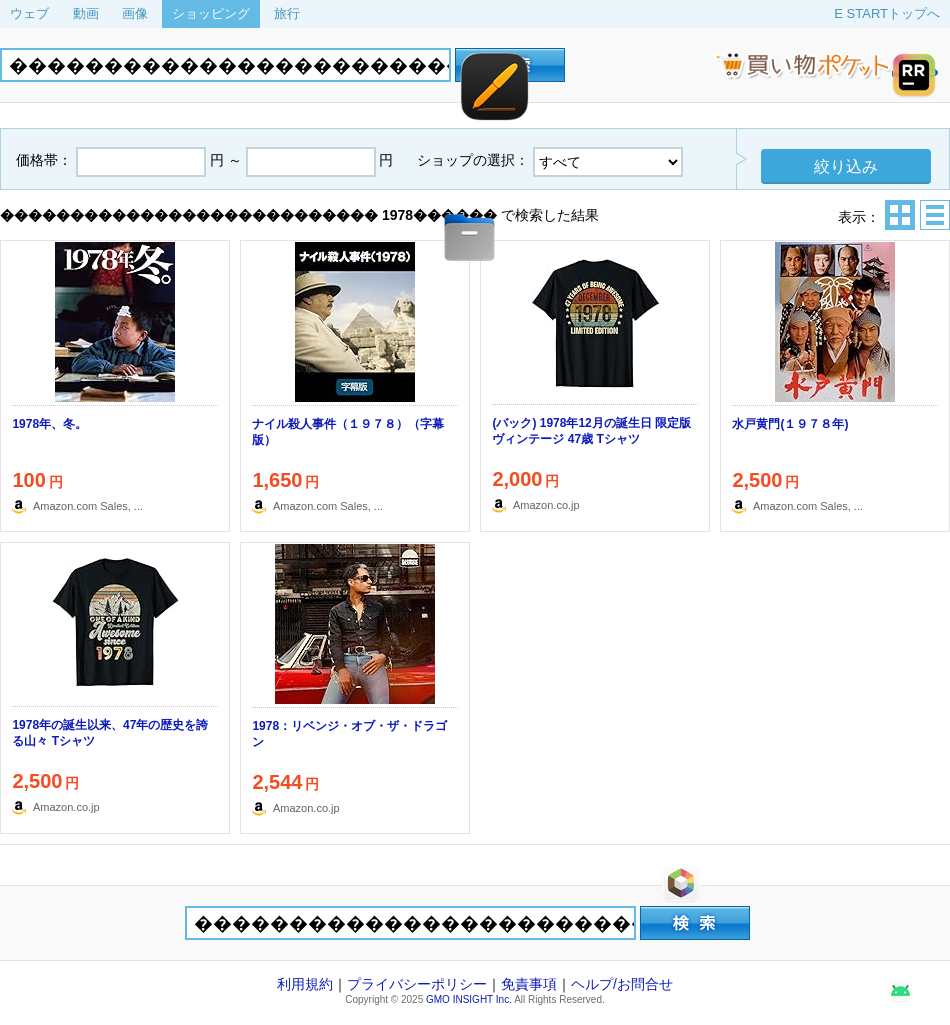 The height and width of the screenshot is (1025, 950). What do you see at coordinates (900, 990) in the screenshot?
I see `open android app or emulator` at bounding box center [900, 990].